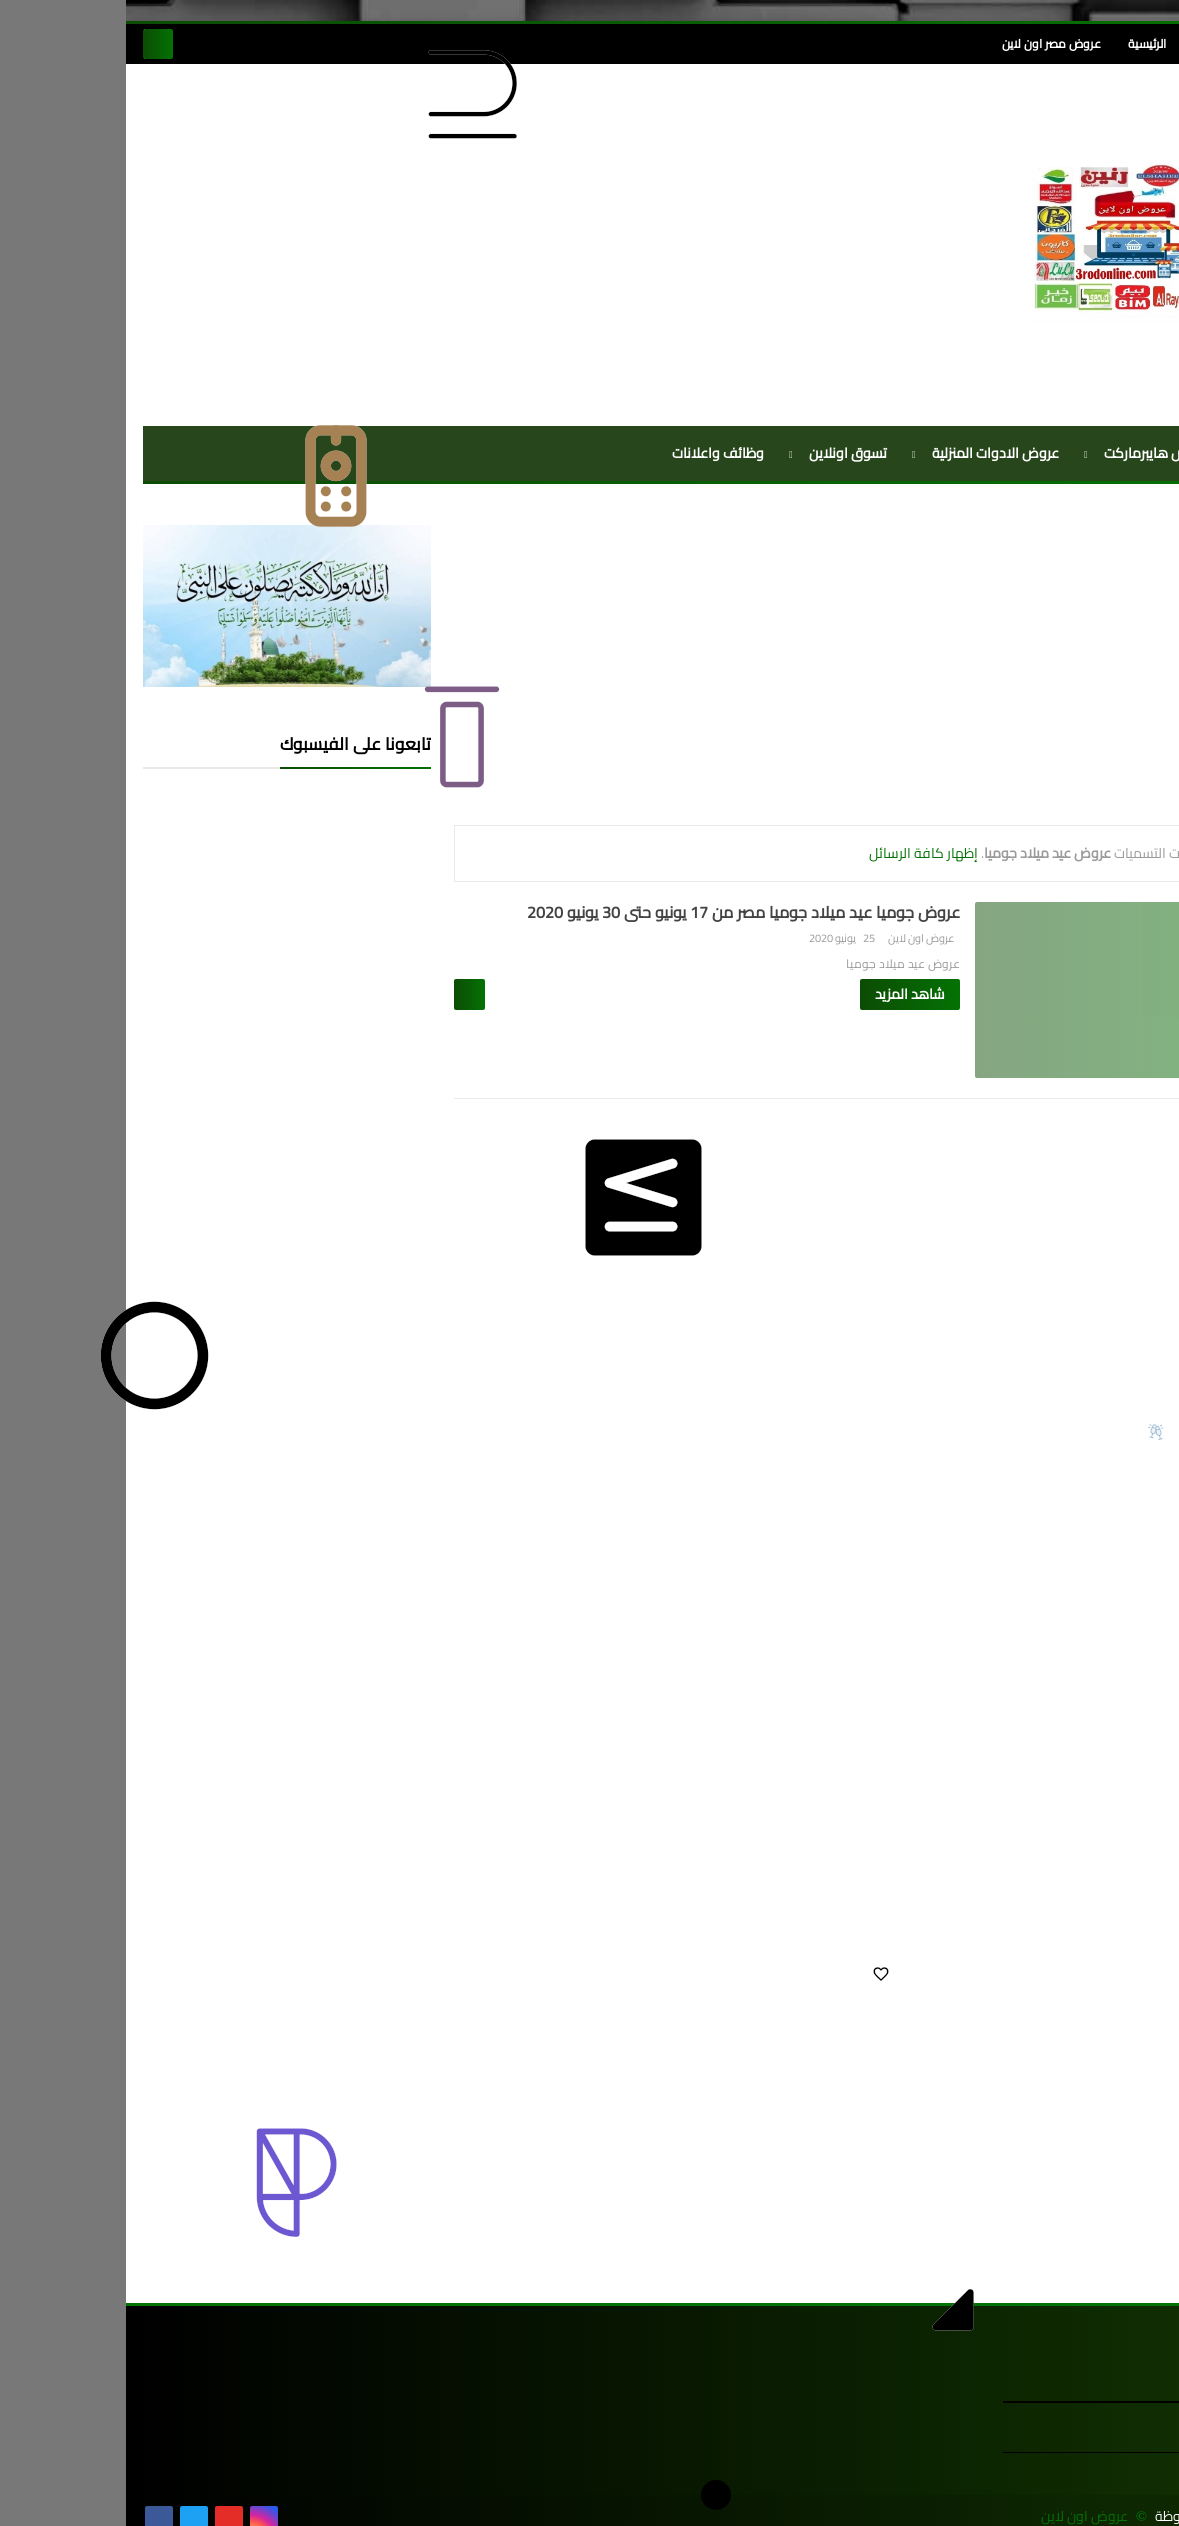  What do you see at coordinates (1156, 1432) in the screenshot?
I see `celebrate an achievement or milestone` at bounding box center [1156, 1432].